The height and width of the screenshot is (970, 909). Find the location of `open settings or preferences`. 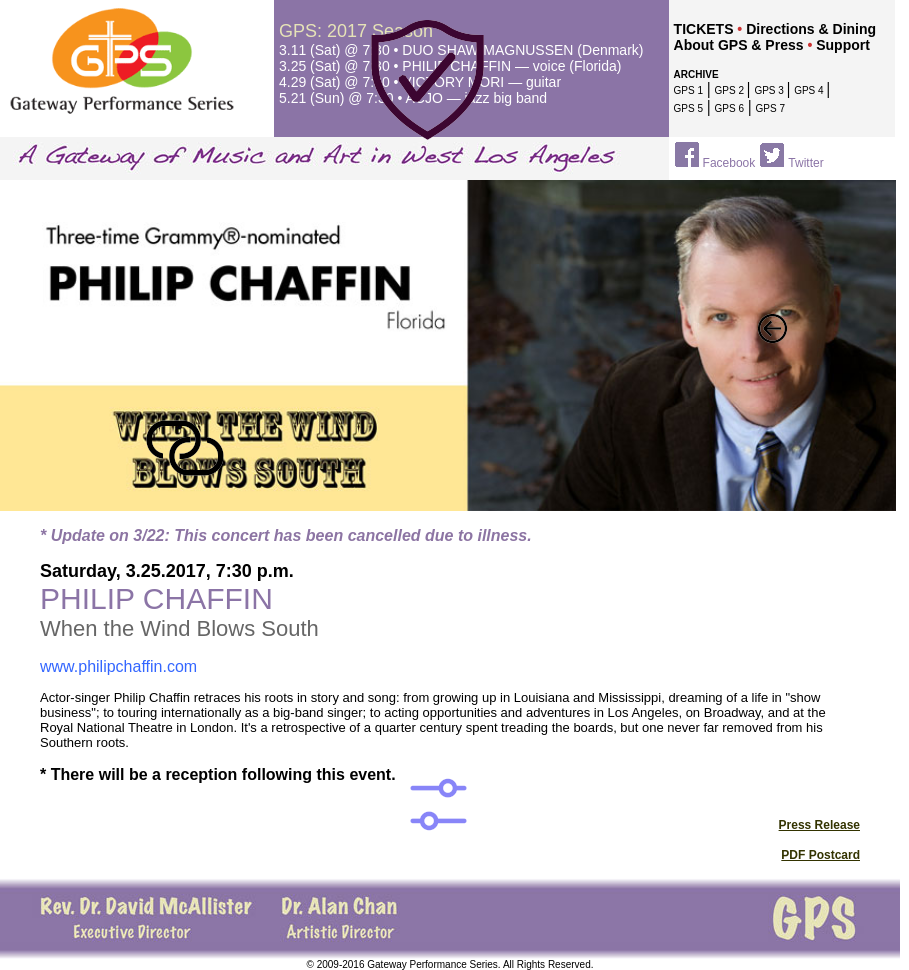

open settings or preferences is located at coordinates (438, 804).